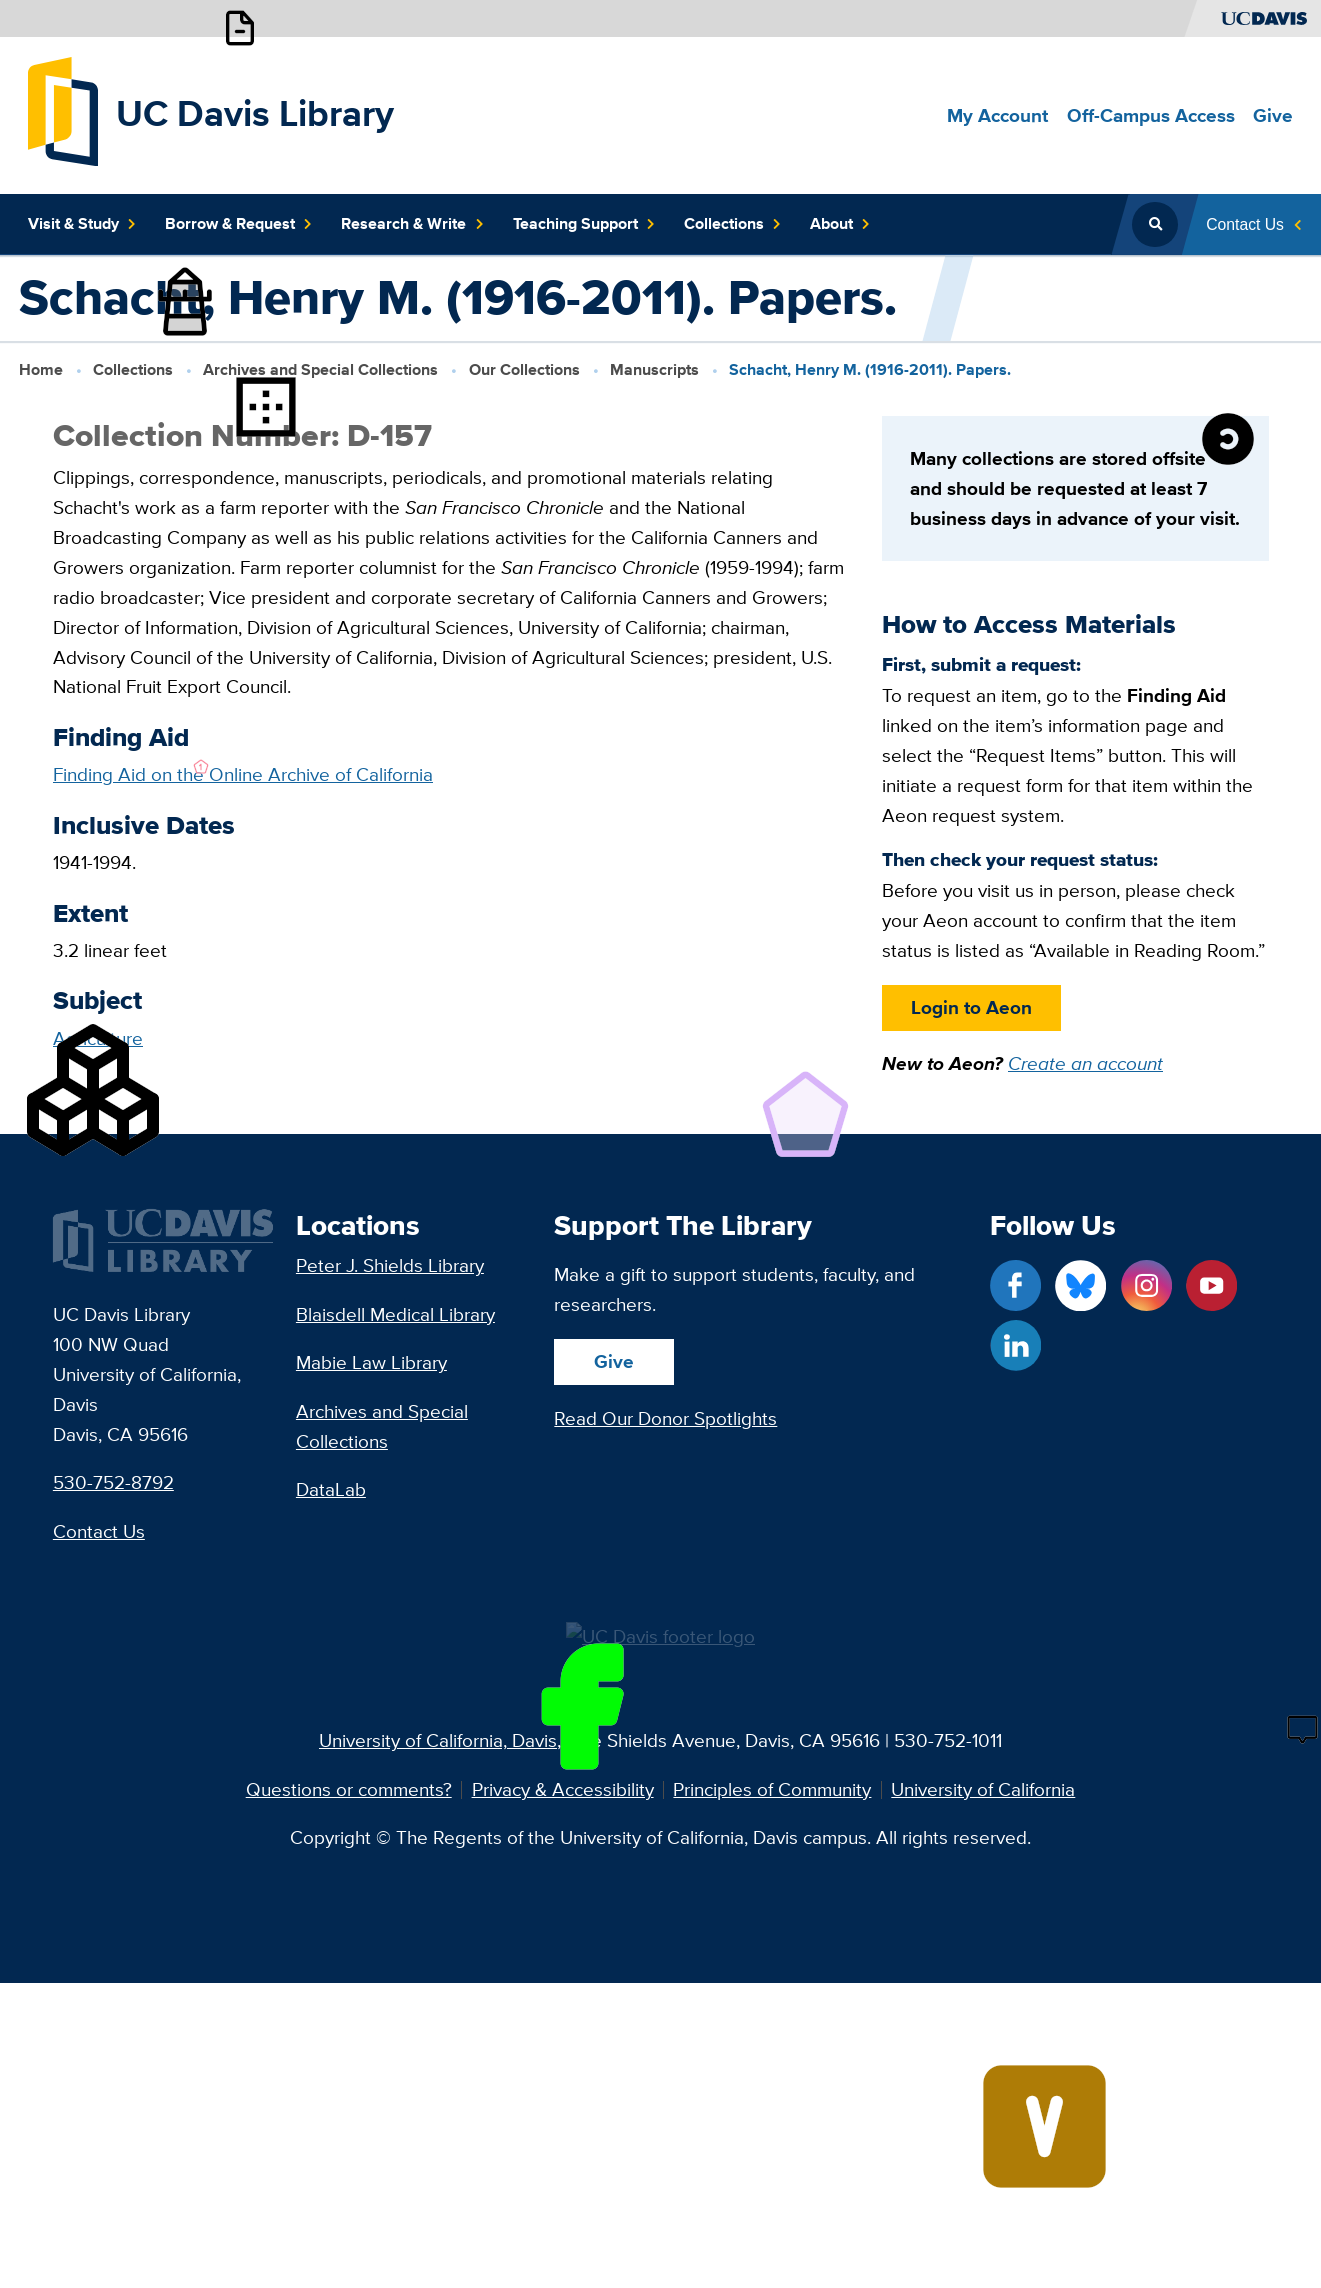  Describe the element at coordinates (240, 28) in the screenshot. I see `remove or delete a file` at that location.